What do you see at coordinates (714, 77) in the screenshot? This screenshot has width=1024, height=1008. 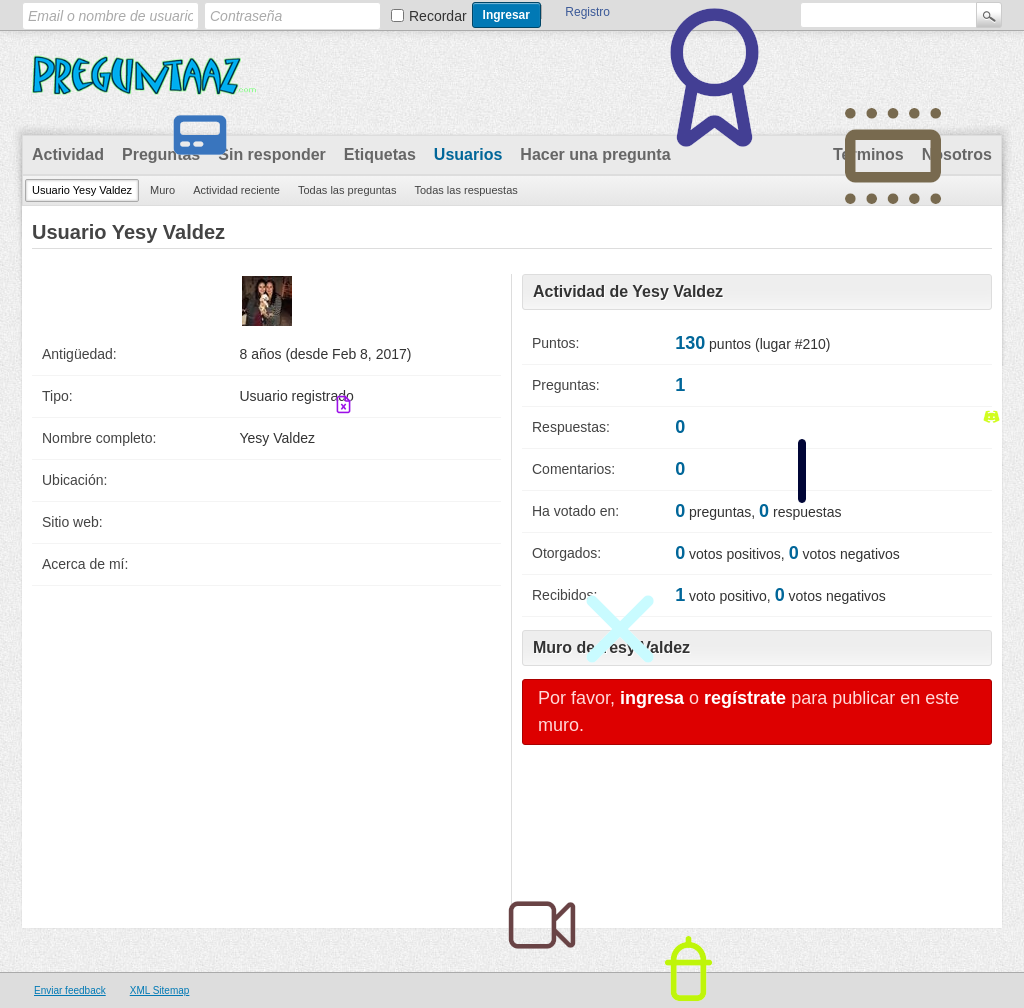 I see `view achievements or awards` at bounding box center [714, 77].